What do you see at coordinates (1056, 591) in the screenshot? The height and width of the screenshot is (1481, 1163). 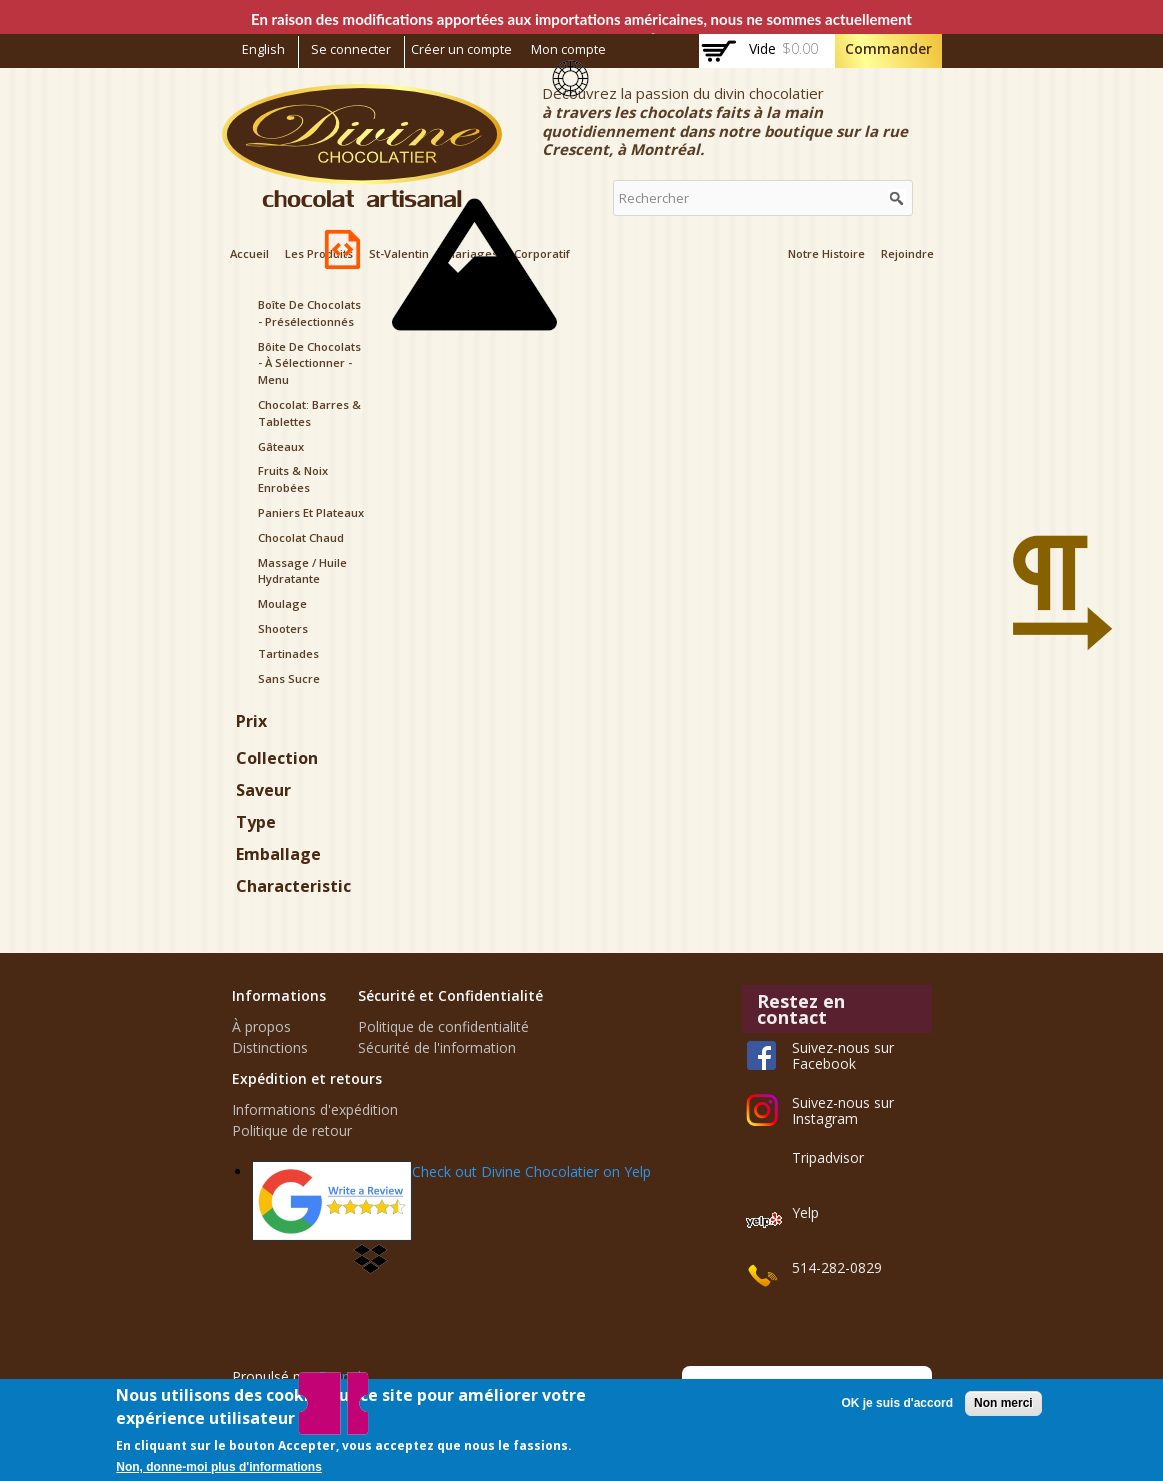 I see `set text direction to left-to-right` at bounding box center [1056, 591].